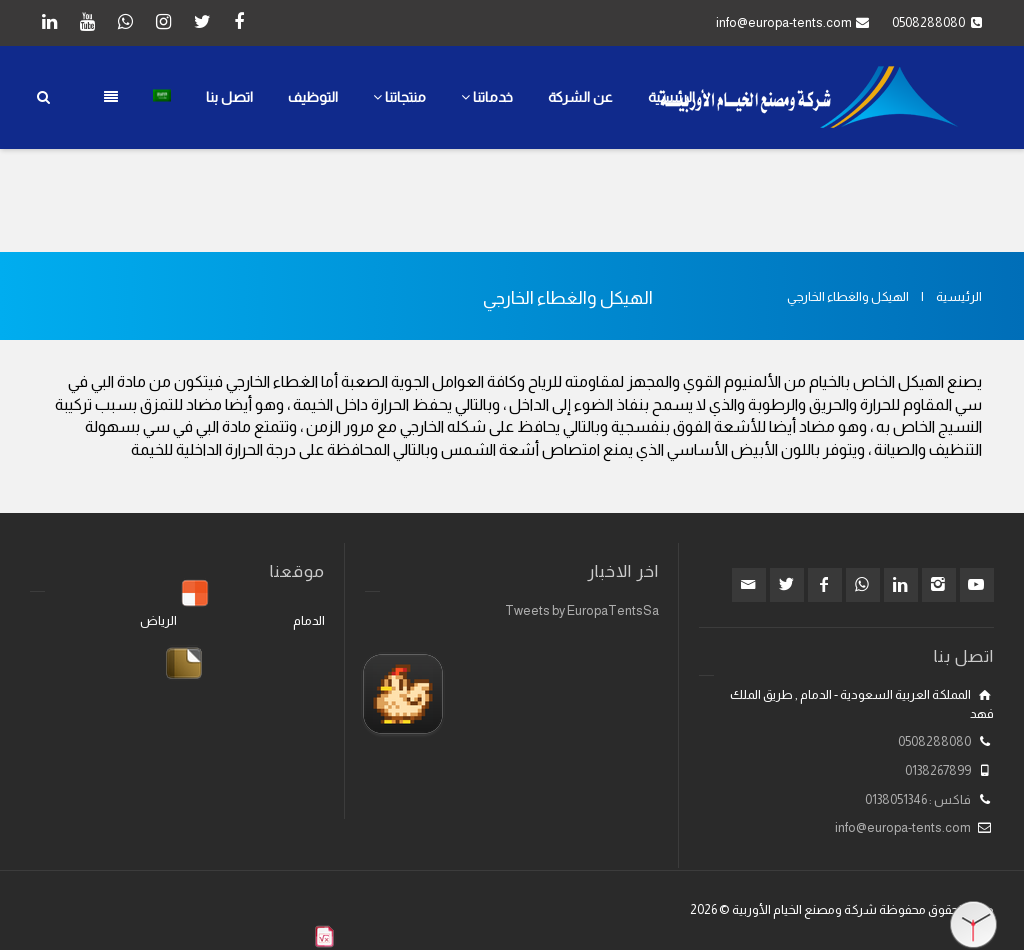  Describe the element at coordinates (403, 694) in the screenshot. I see `launch Stardew Valley game` at that location.